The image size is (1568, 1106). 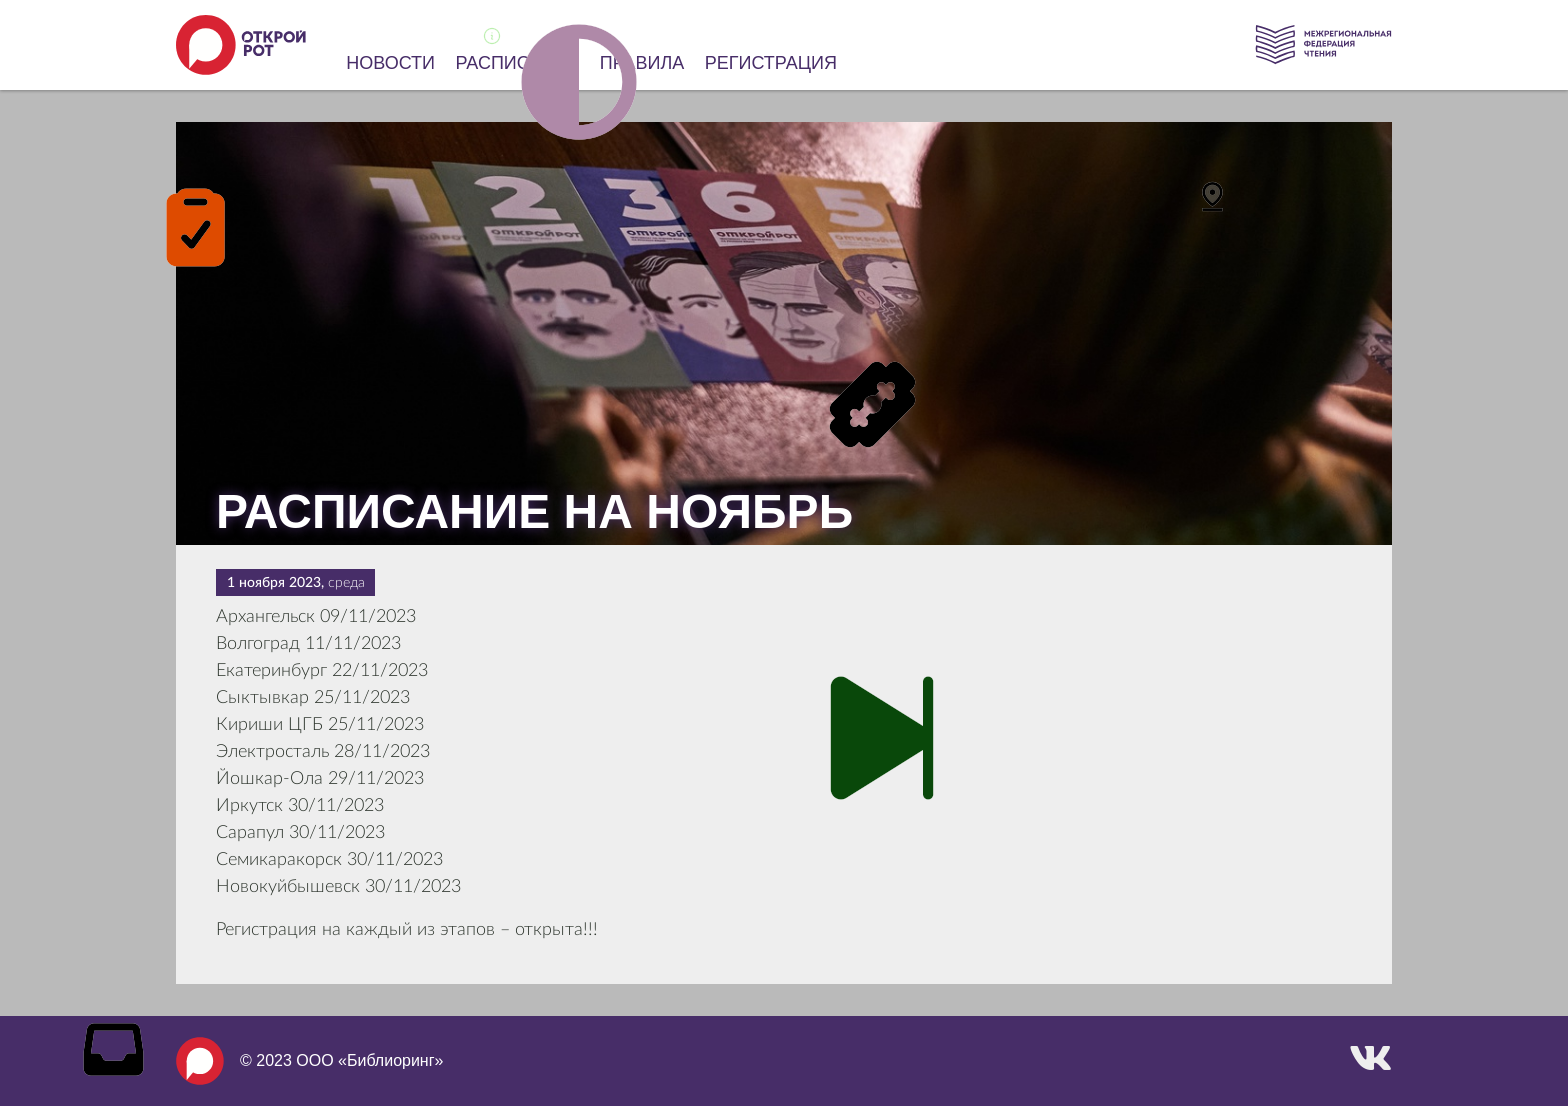 What do you see at coordinates (195, 227) in the screenshot?
I see `mark task as complete` at bounding box center [195, 227].